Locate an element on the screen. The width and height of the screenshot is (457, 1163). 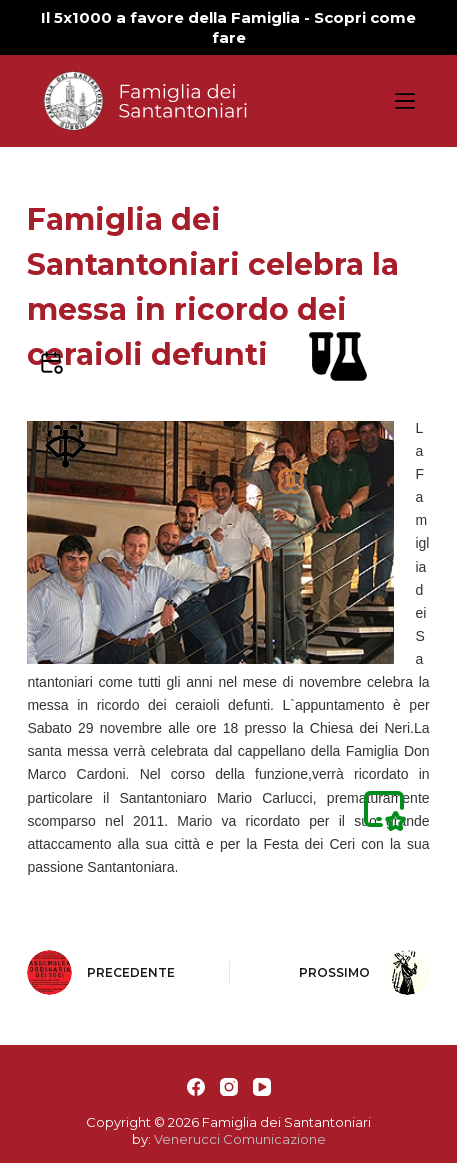
open the Amie calendar app is located at coordinates (291, 481).